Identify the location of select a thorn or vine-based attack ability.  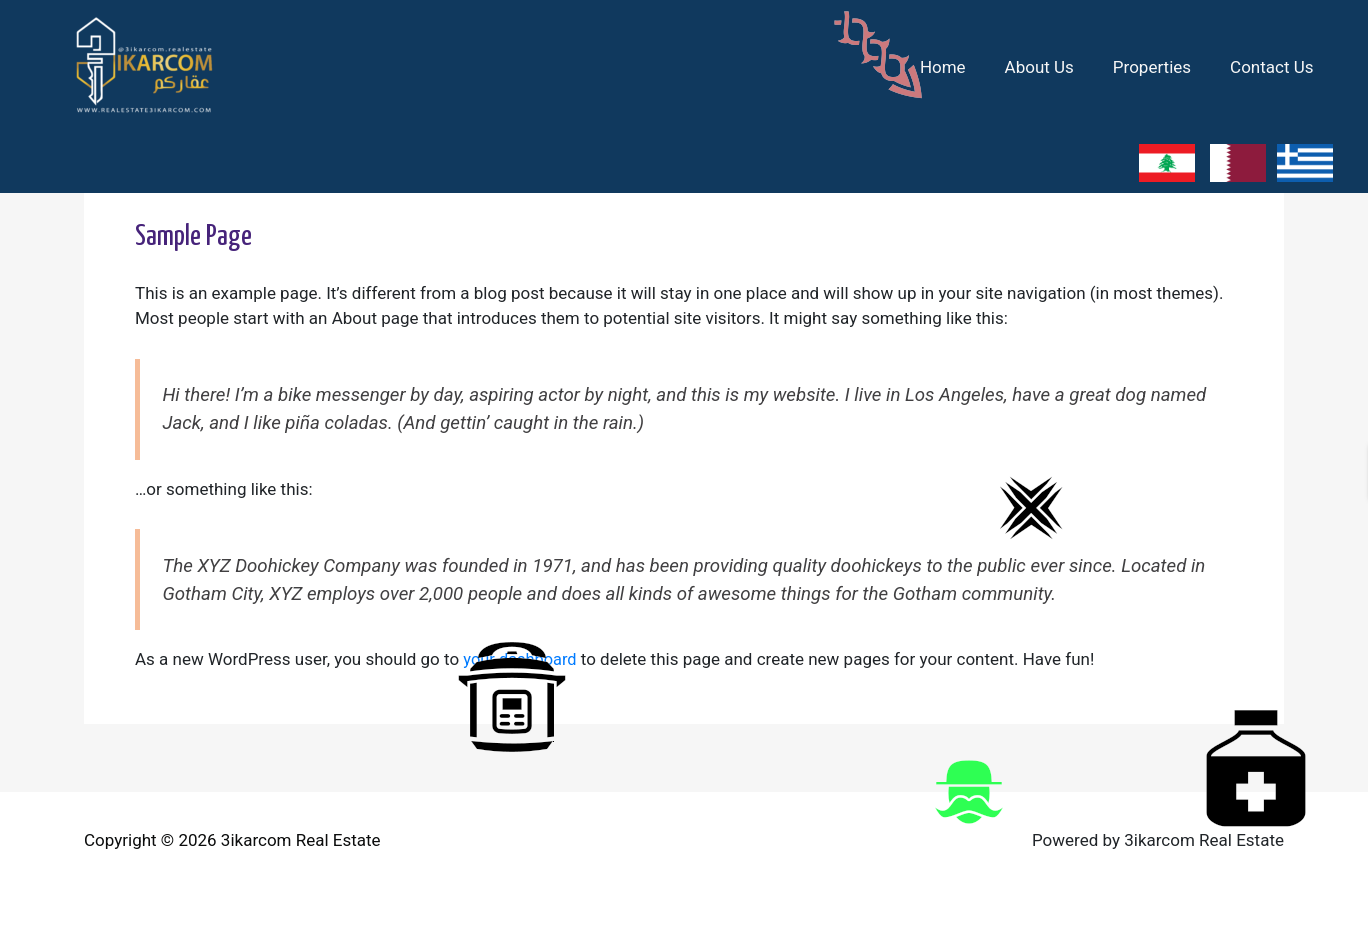
(878, 55).